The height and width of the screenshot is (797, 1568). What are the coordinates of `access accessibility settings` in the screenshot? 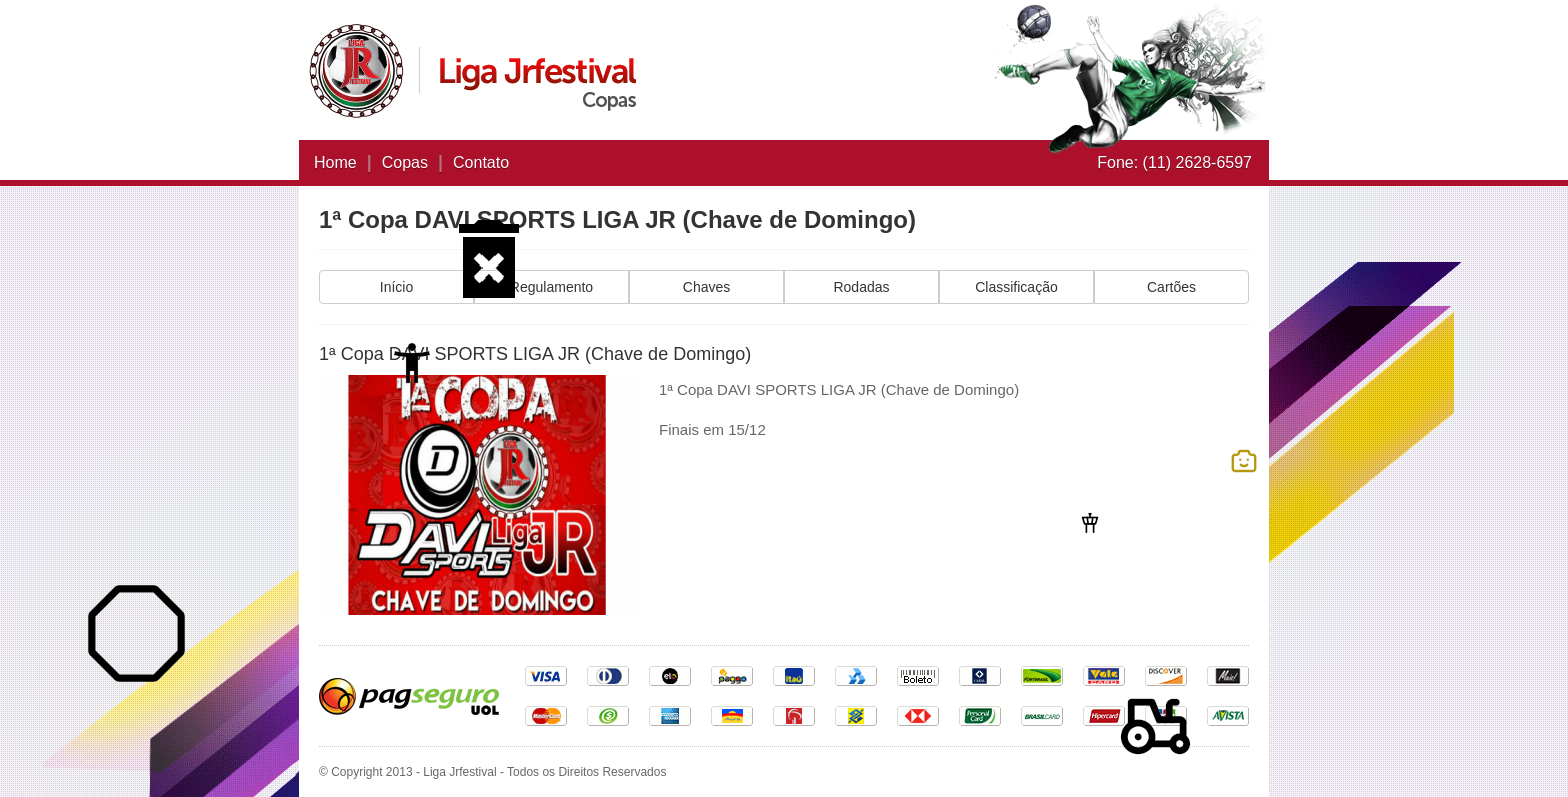 It's located at (412, 363).